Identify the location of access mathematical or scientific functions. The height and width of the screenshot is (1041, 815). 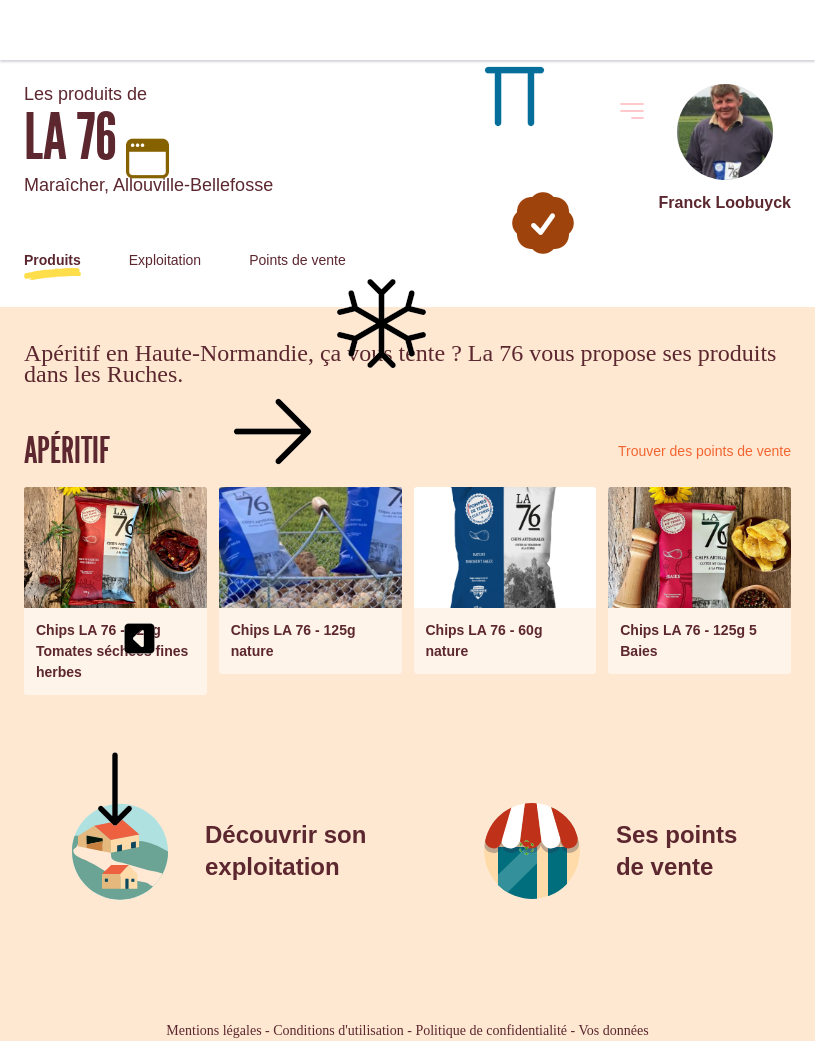
(514, 96).